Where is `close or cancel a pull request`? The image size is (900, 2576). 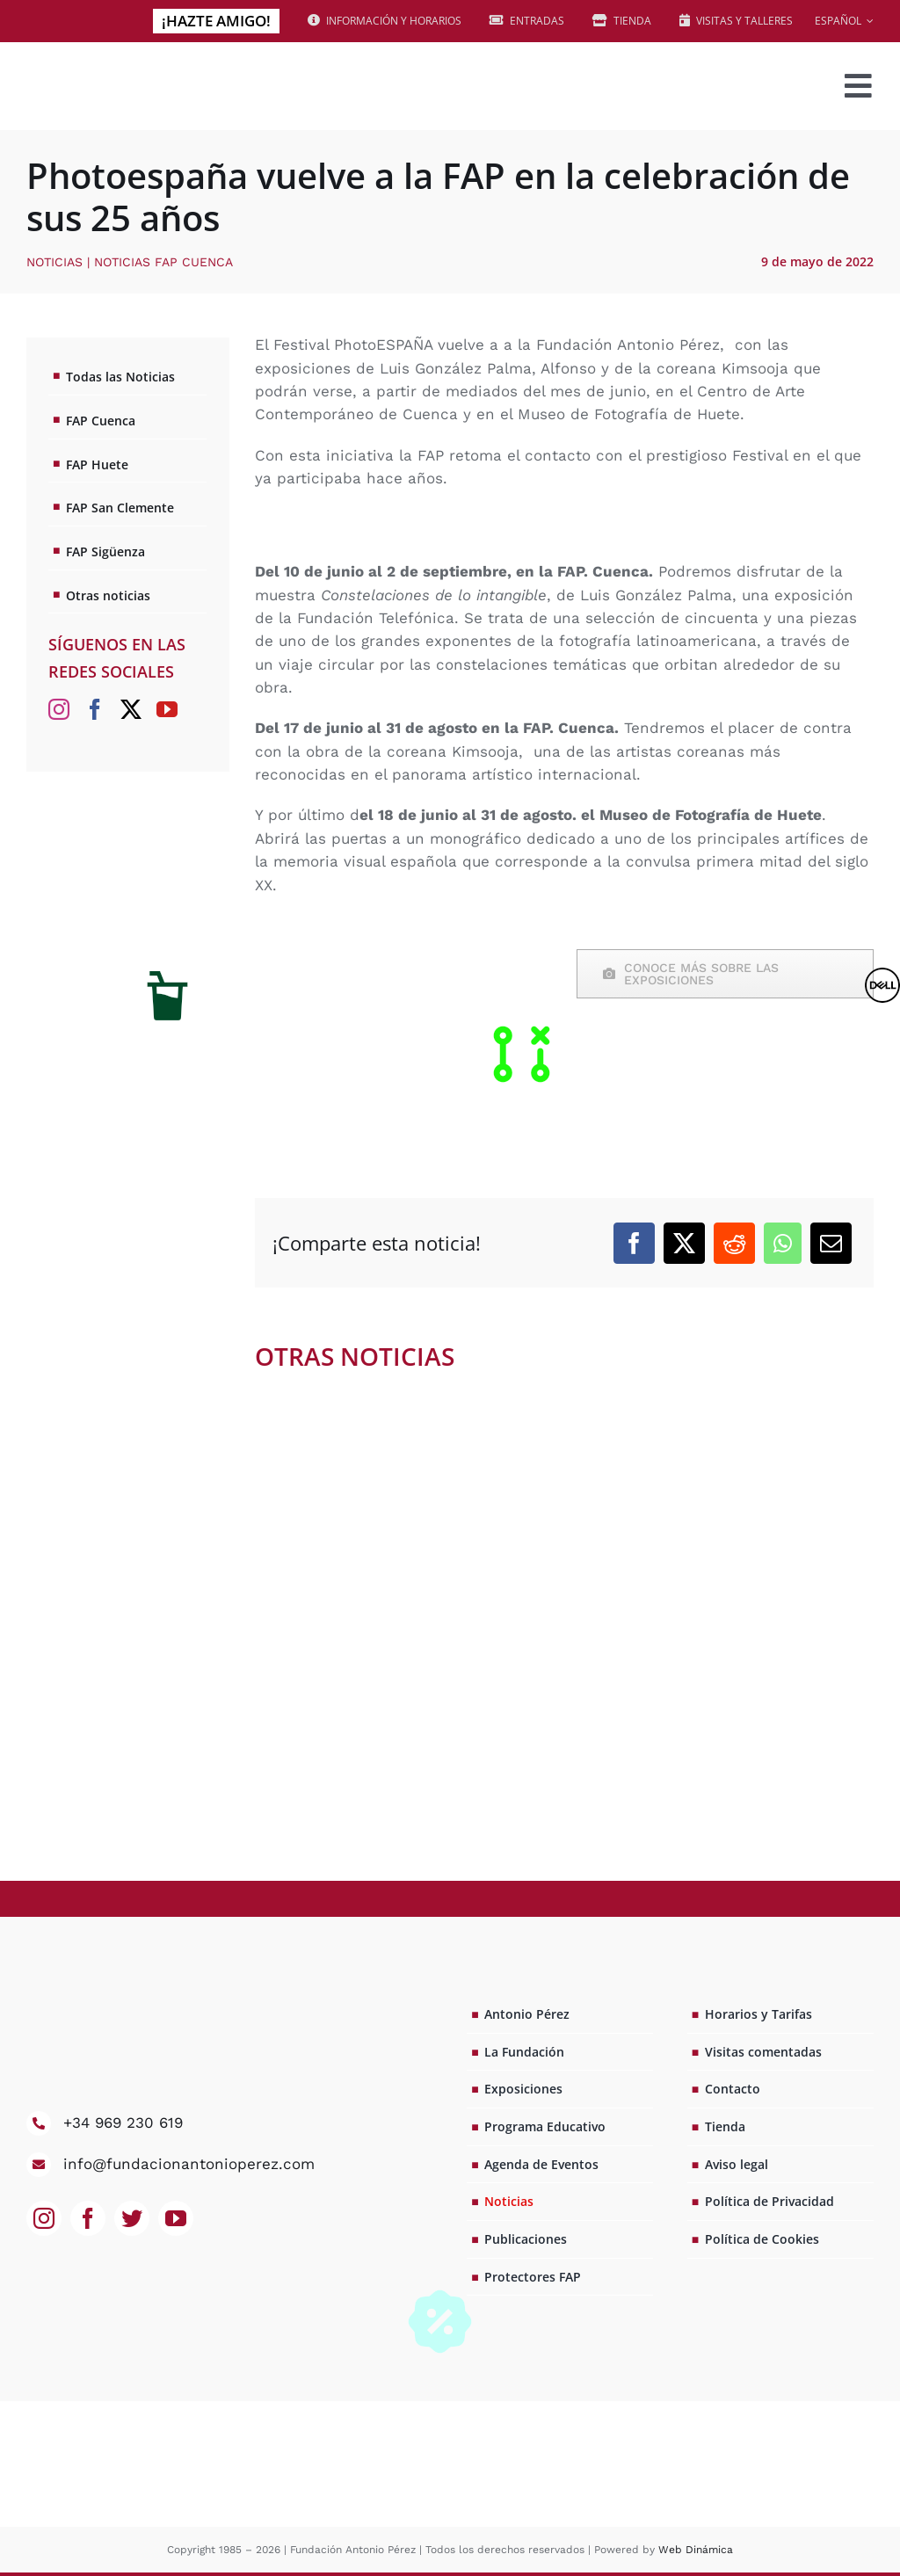 close or cancel a pull request is located at coordinates (521, 1054).